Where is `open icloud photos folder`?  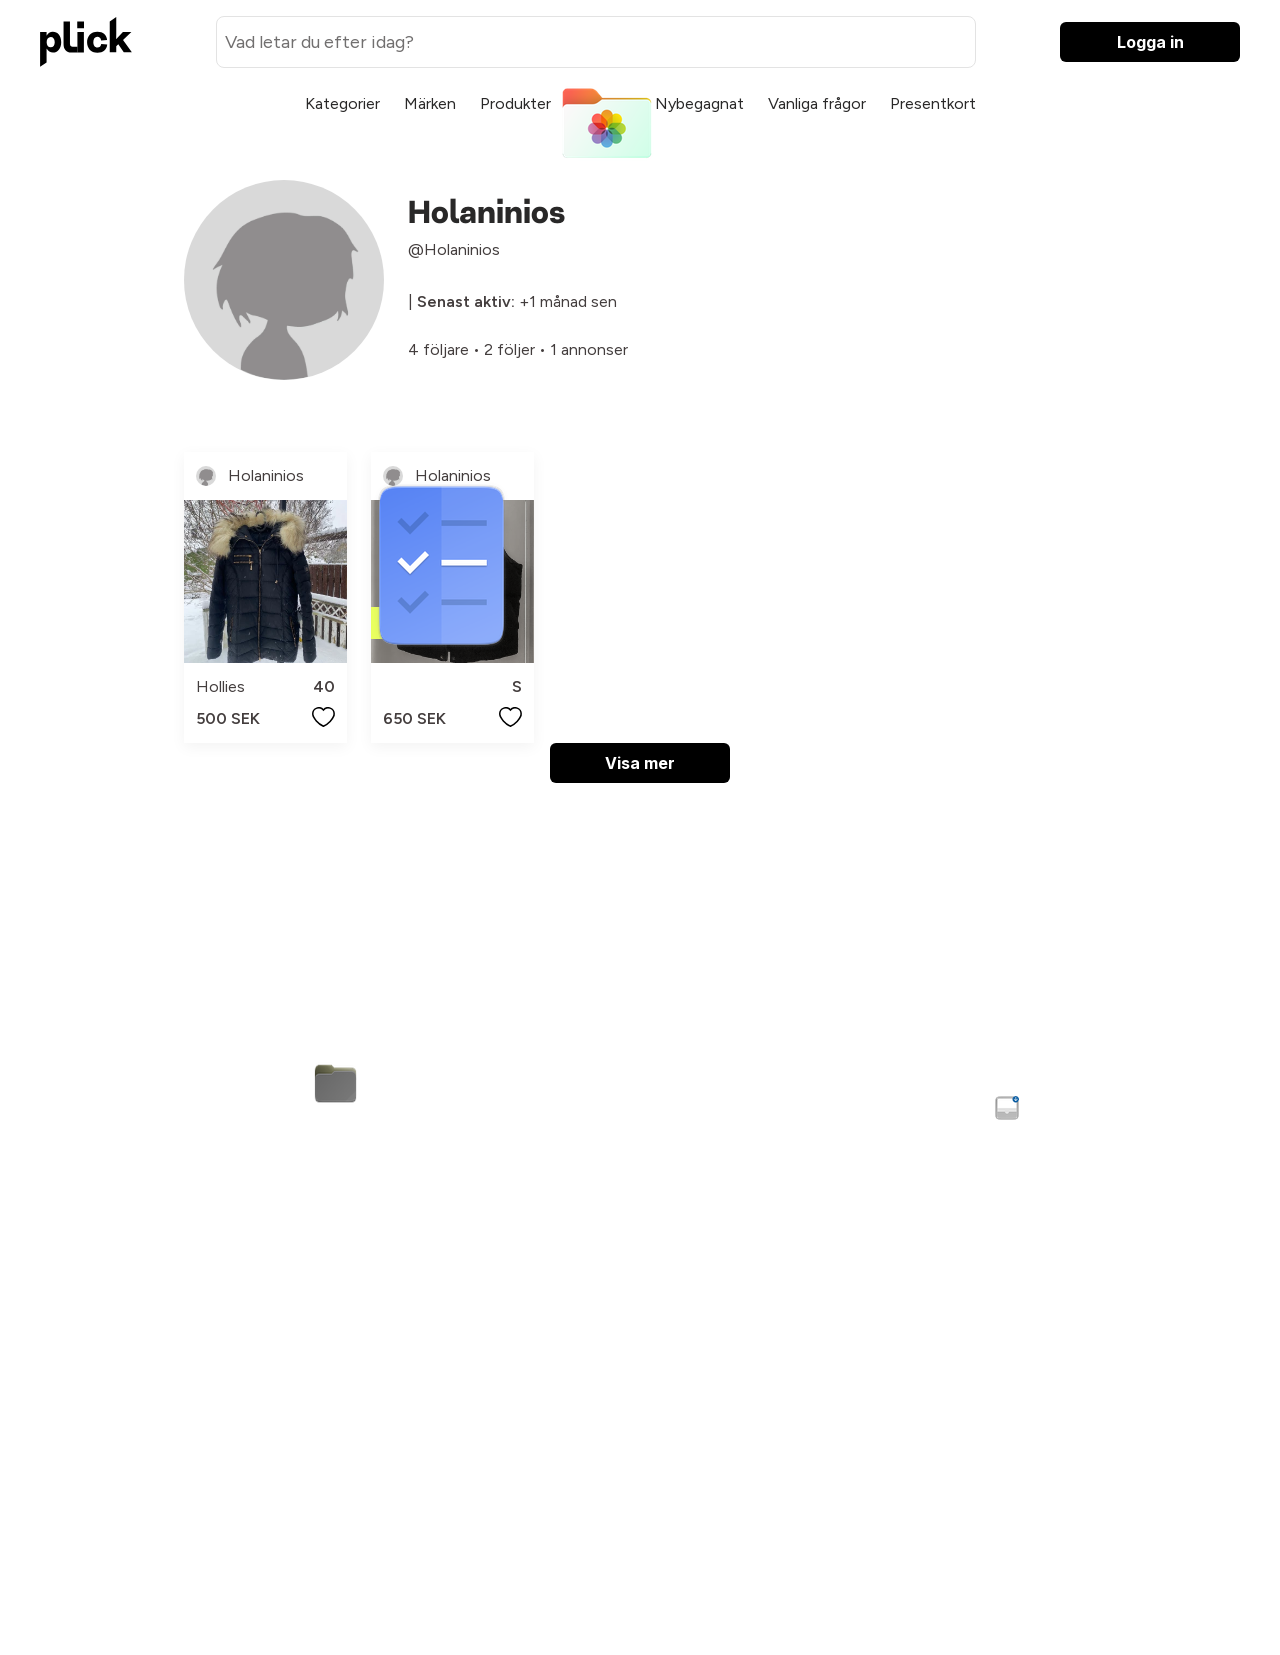 open icloud photos folder is located at coordinates (606, 125).